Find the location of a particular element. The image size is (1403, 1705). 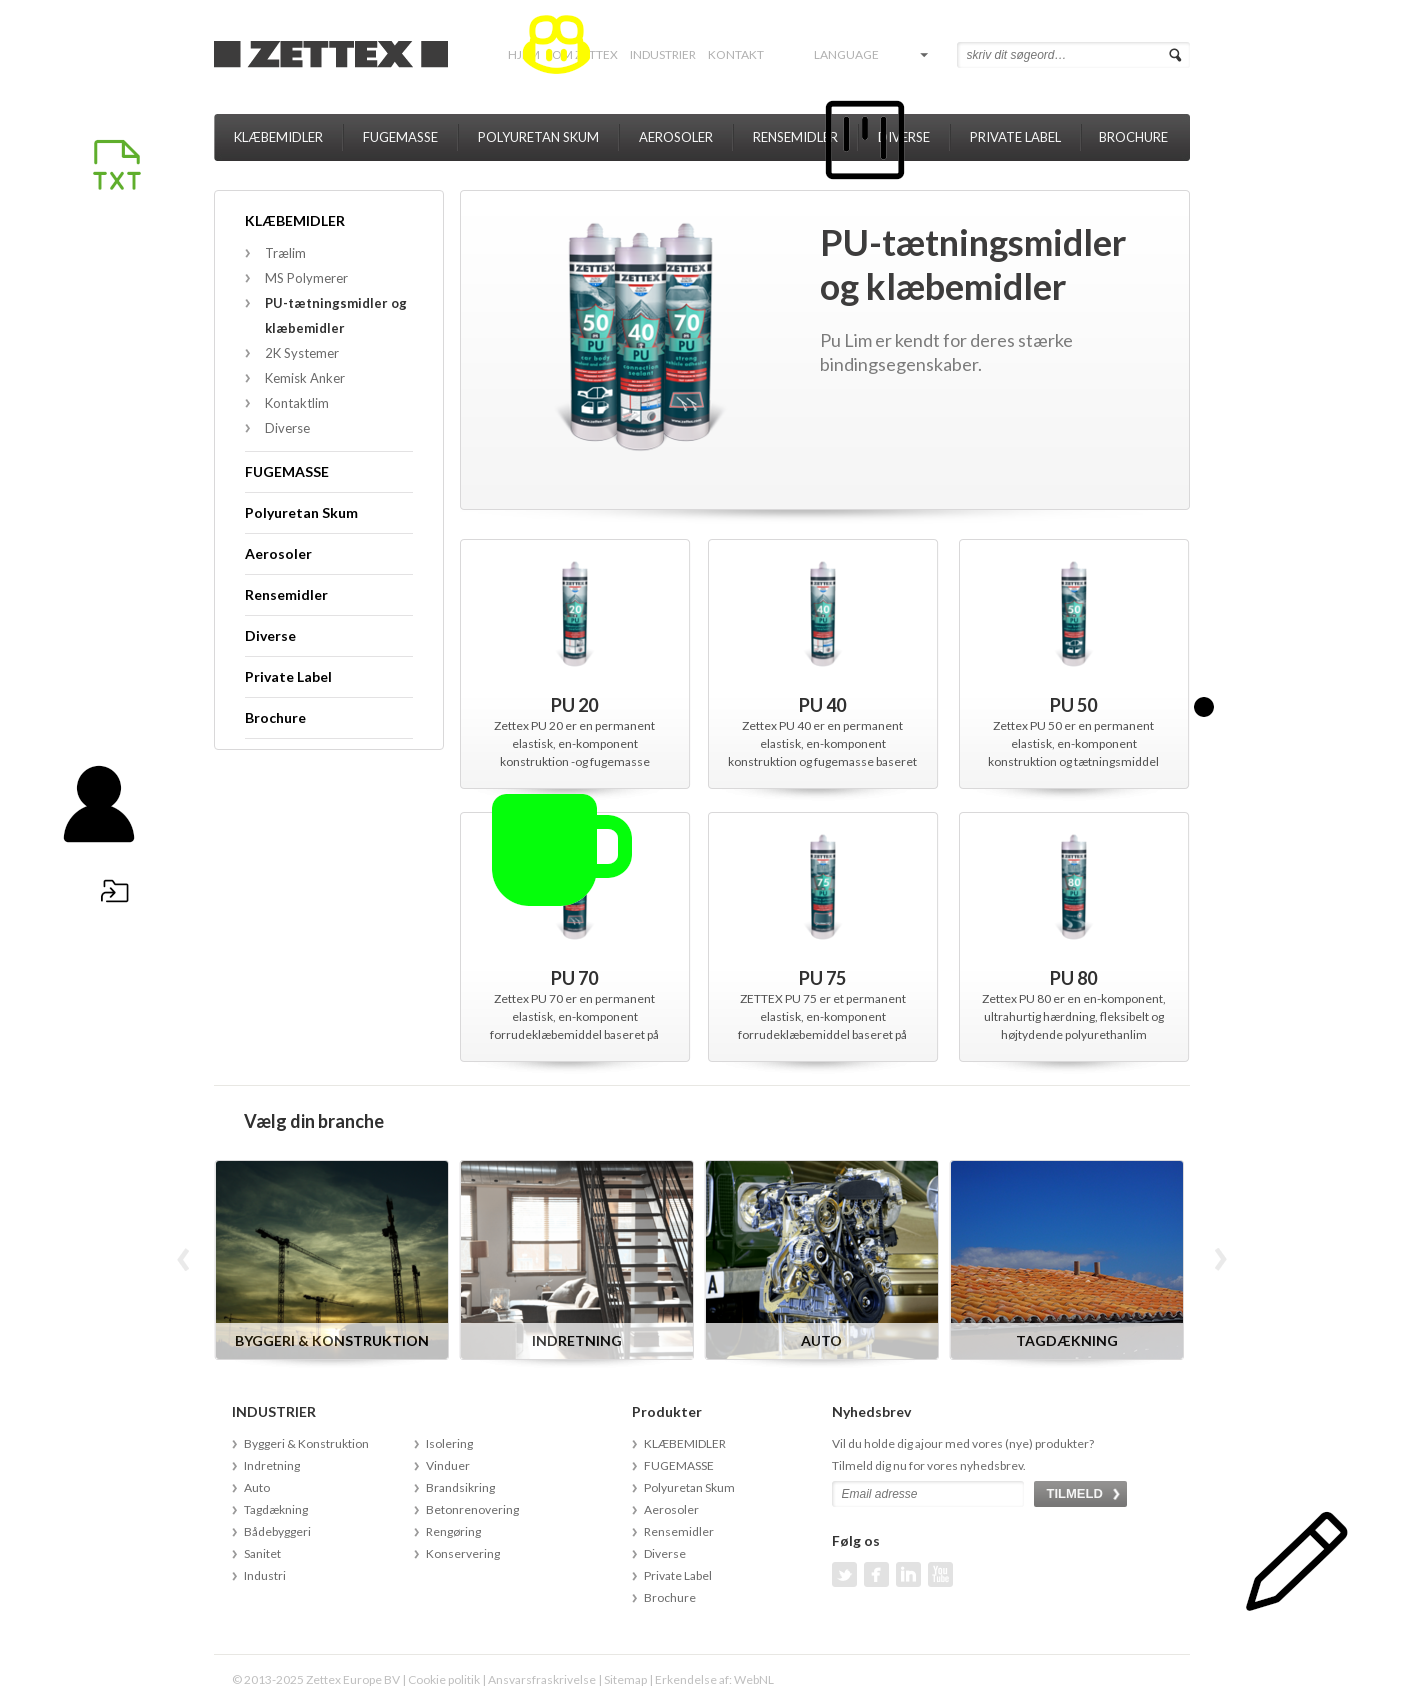

open project board is located at coordinates (865, 140).